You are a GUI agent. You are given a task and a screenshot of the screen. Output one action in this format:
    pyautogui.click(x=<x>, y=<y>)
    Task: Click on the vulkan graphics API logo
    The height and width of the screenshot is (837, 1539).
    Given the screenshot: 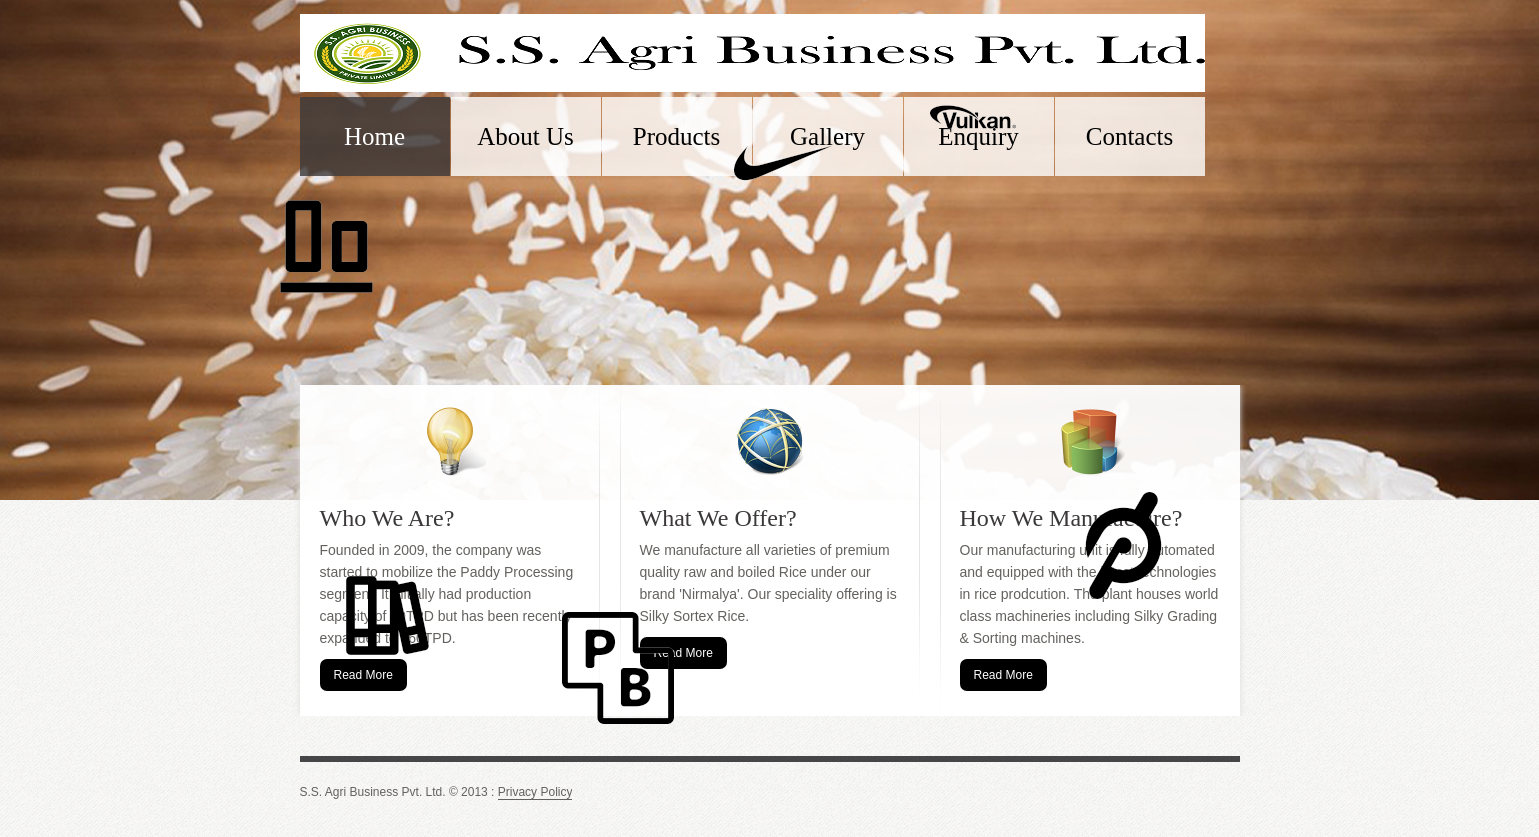 What is the action you would take?
    pyautogui.click(x=973, y=117)
    